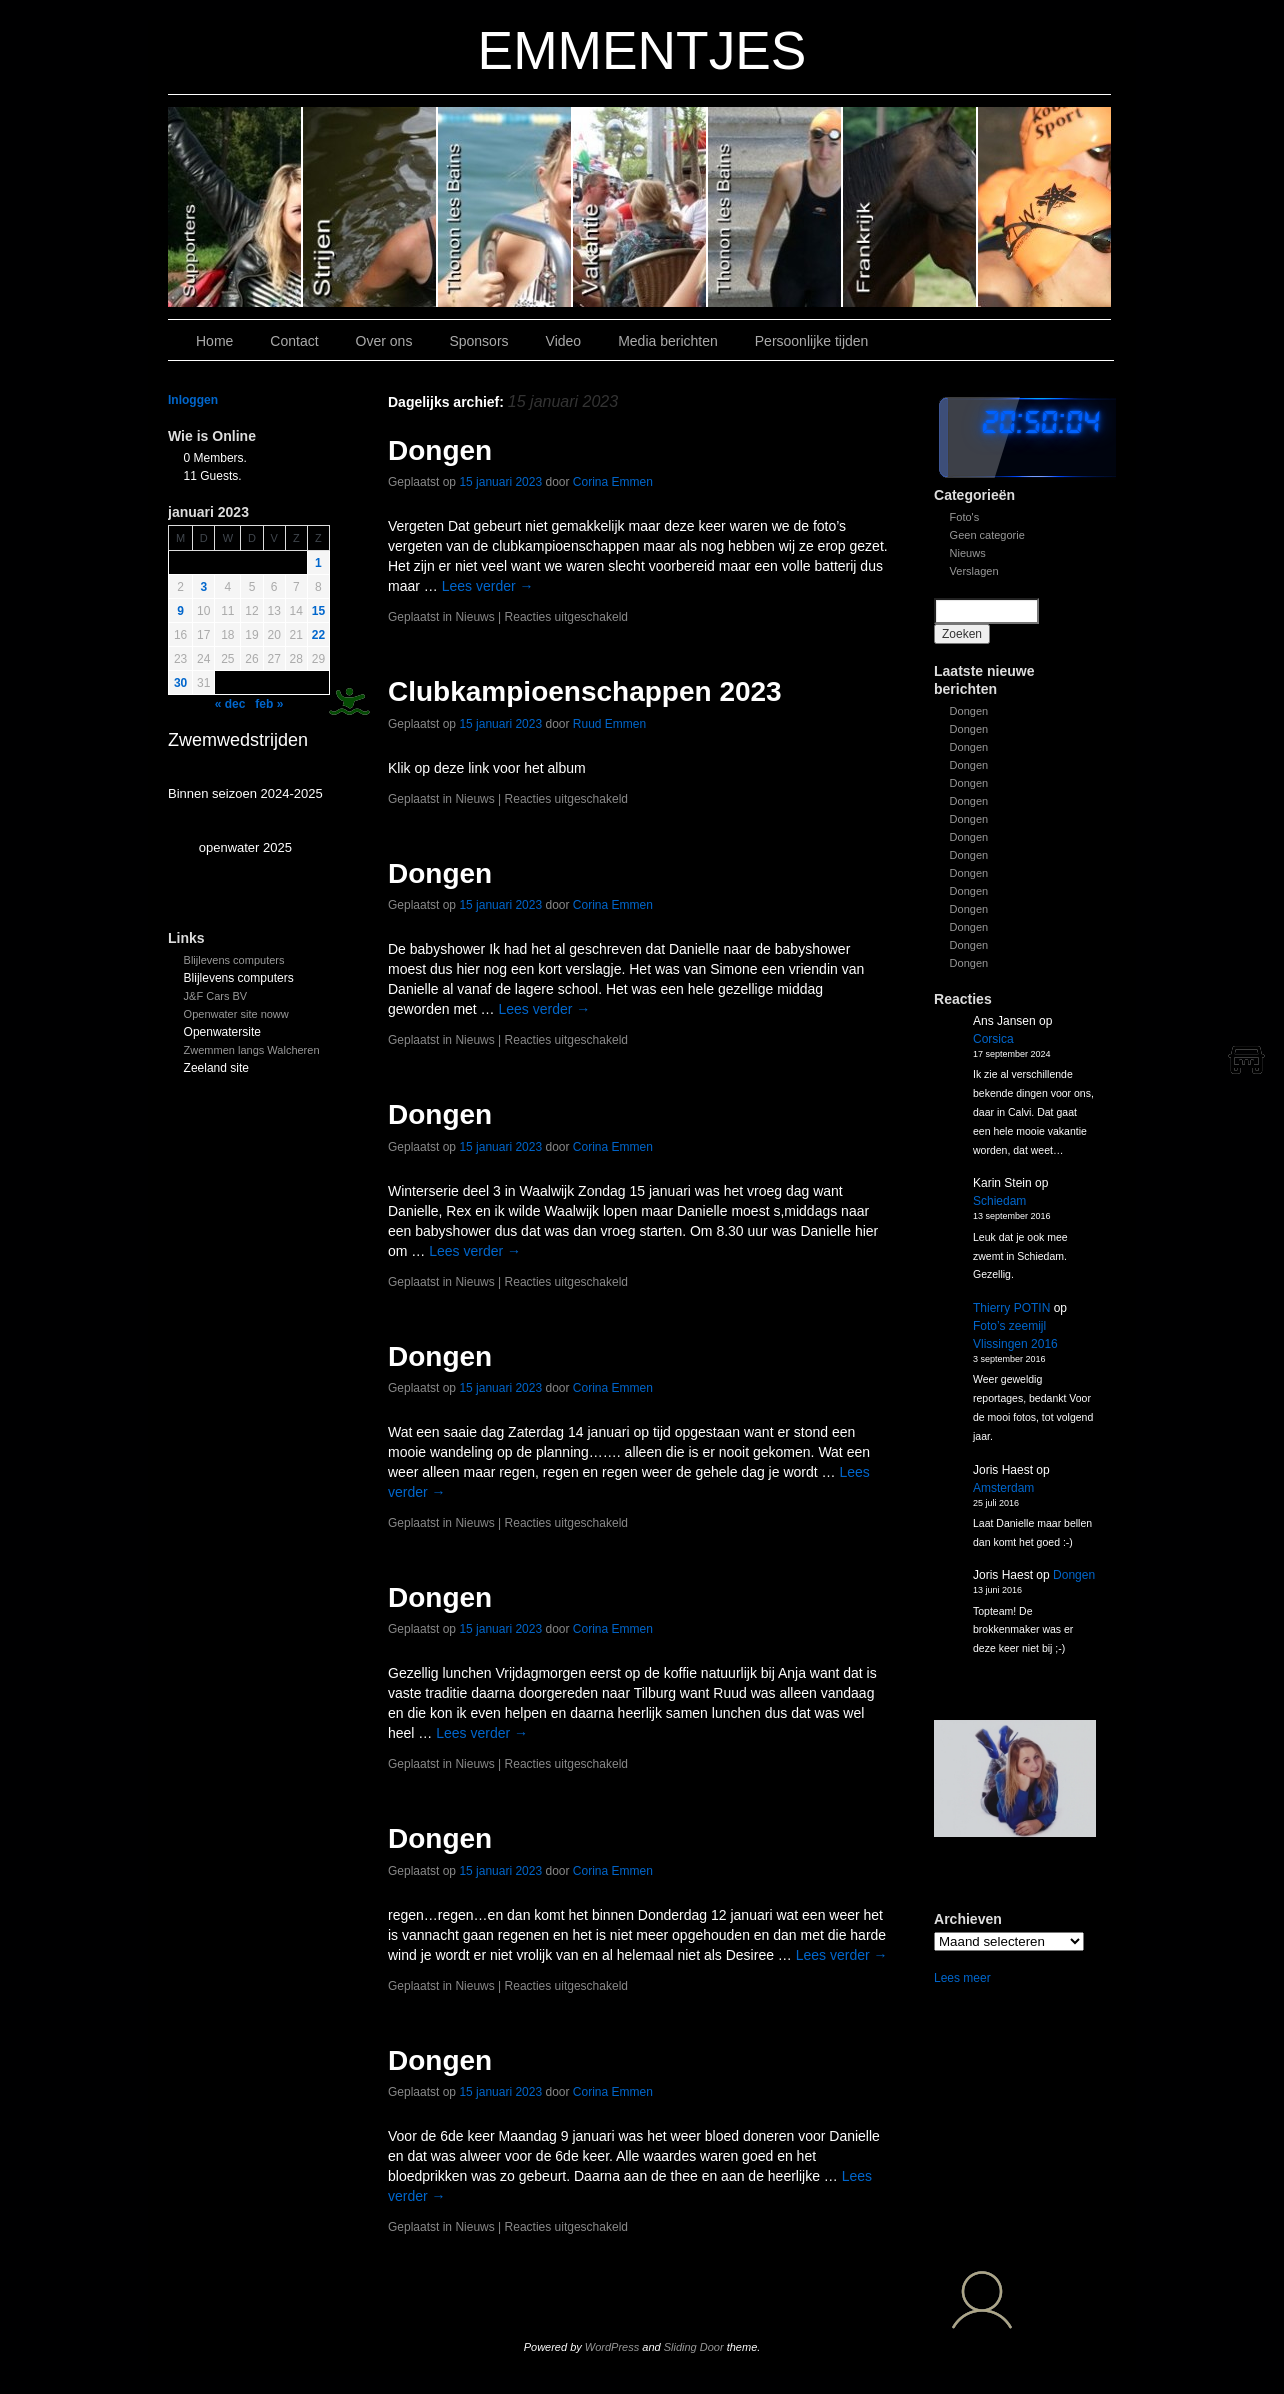 This screenshot has height=2394, width=1284. What do you see at coordinates (1246, 1060) in the screenshot?
I see `select off-road vehicle type` at bounding box center [1246, 1060].